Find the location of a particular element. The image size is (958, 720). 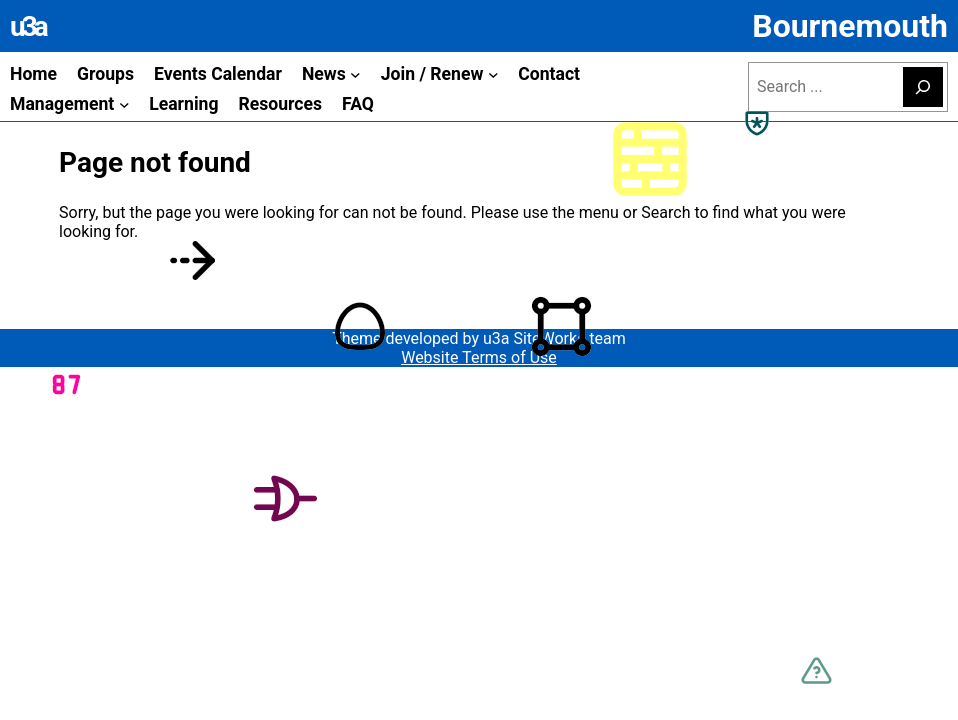

logic OR gate symbol for circuit diagrams is located at coordinates (285, 498).